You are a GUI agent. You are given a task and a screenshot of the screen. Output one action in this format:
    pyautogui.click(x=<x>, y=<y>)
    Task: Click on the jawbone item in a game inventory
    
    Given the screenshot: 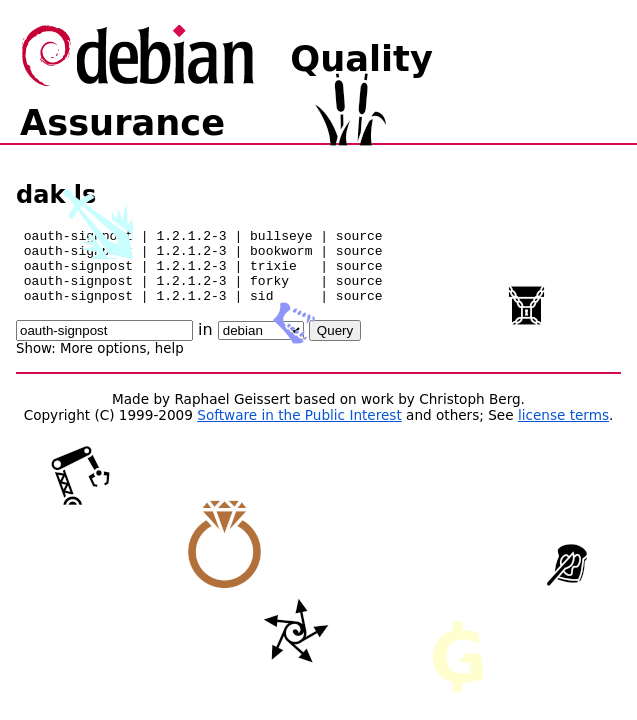 What is the action you would take?
    pyautogui.click(x=294, y=323)
    